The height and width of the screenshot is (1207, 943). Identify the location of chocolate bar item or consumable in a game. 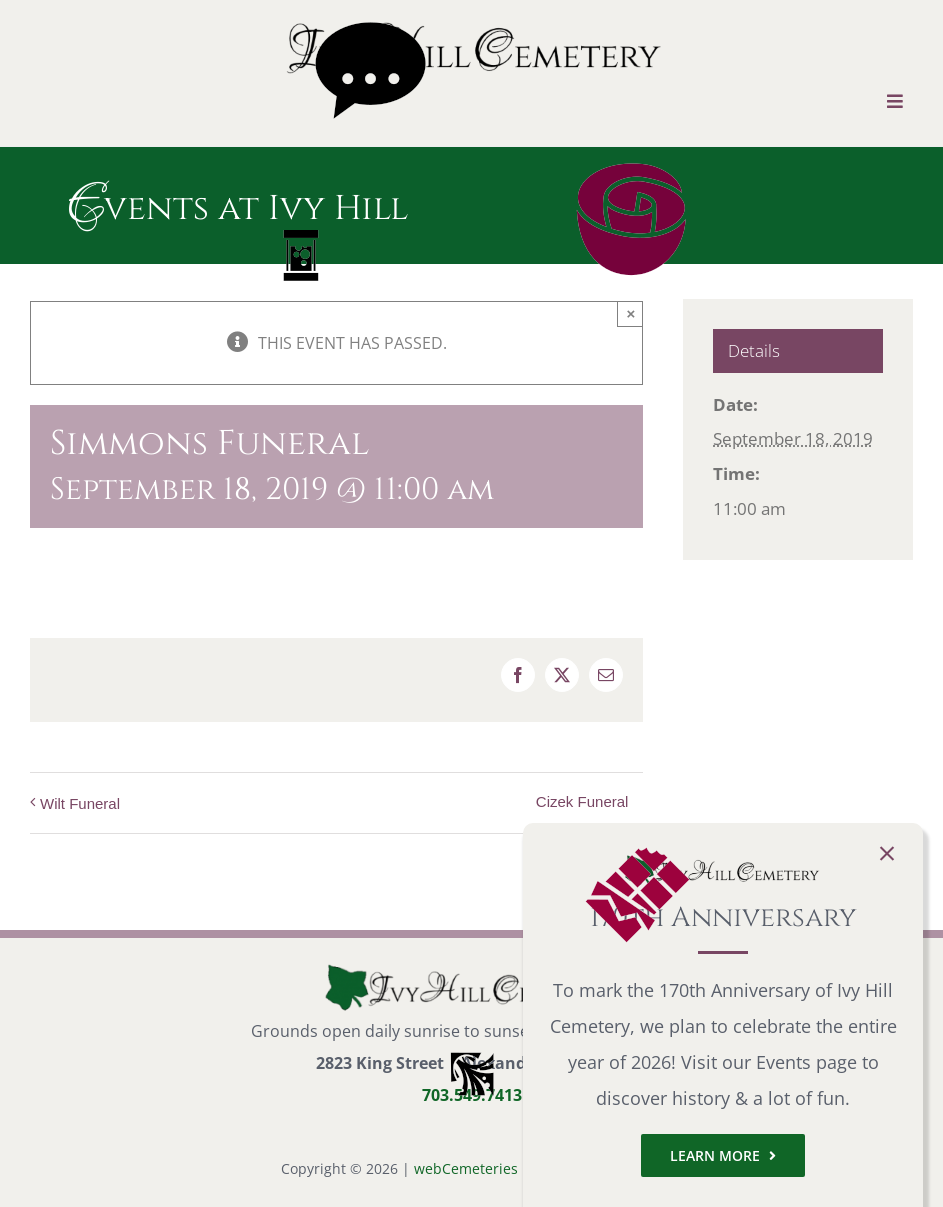
(637, 890).